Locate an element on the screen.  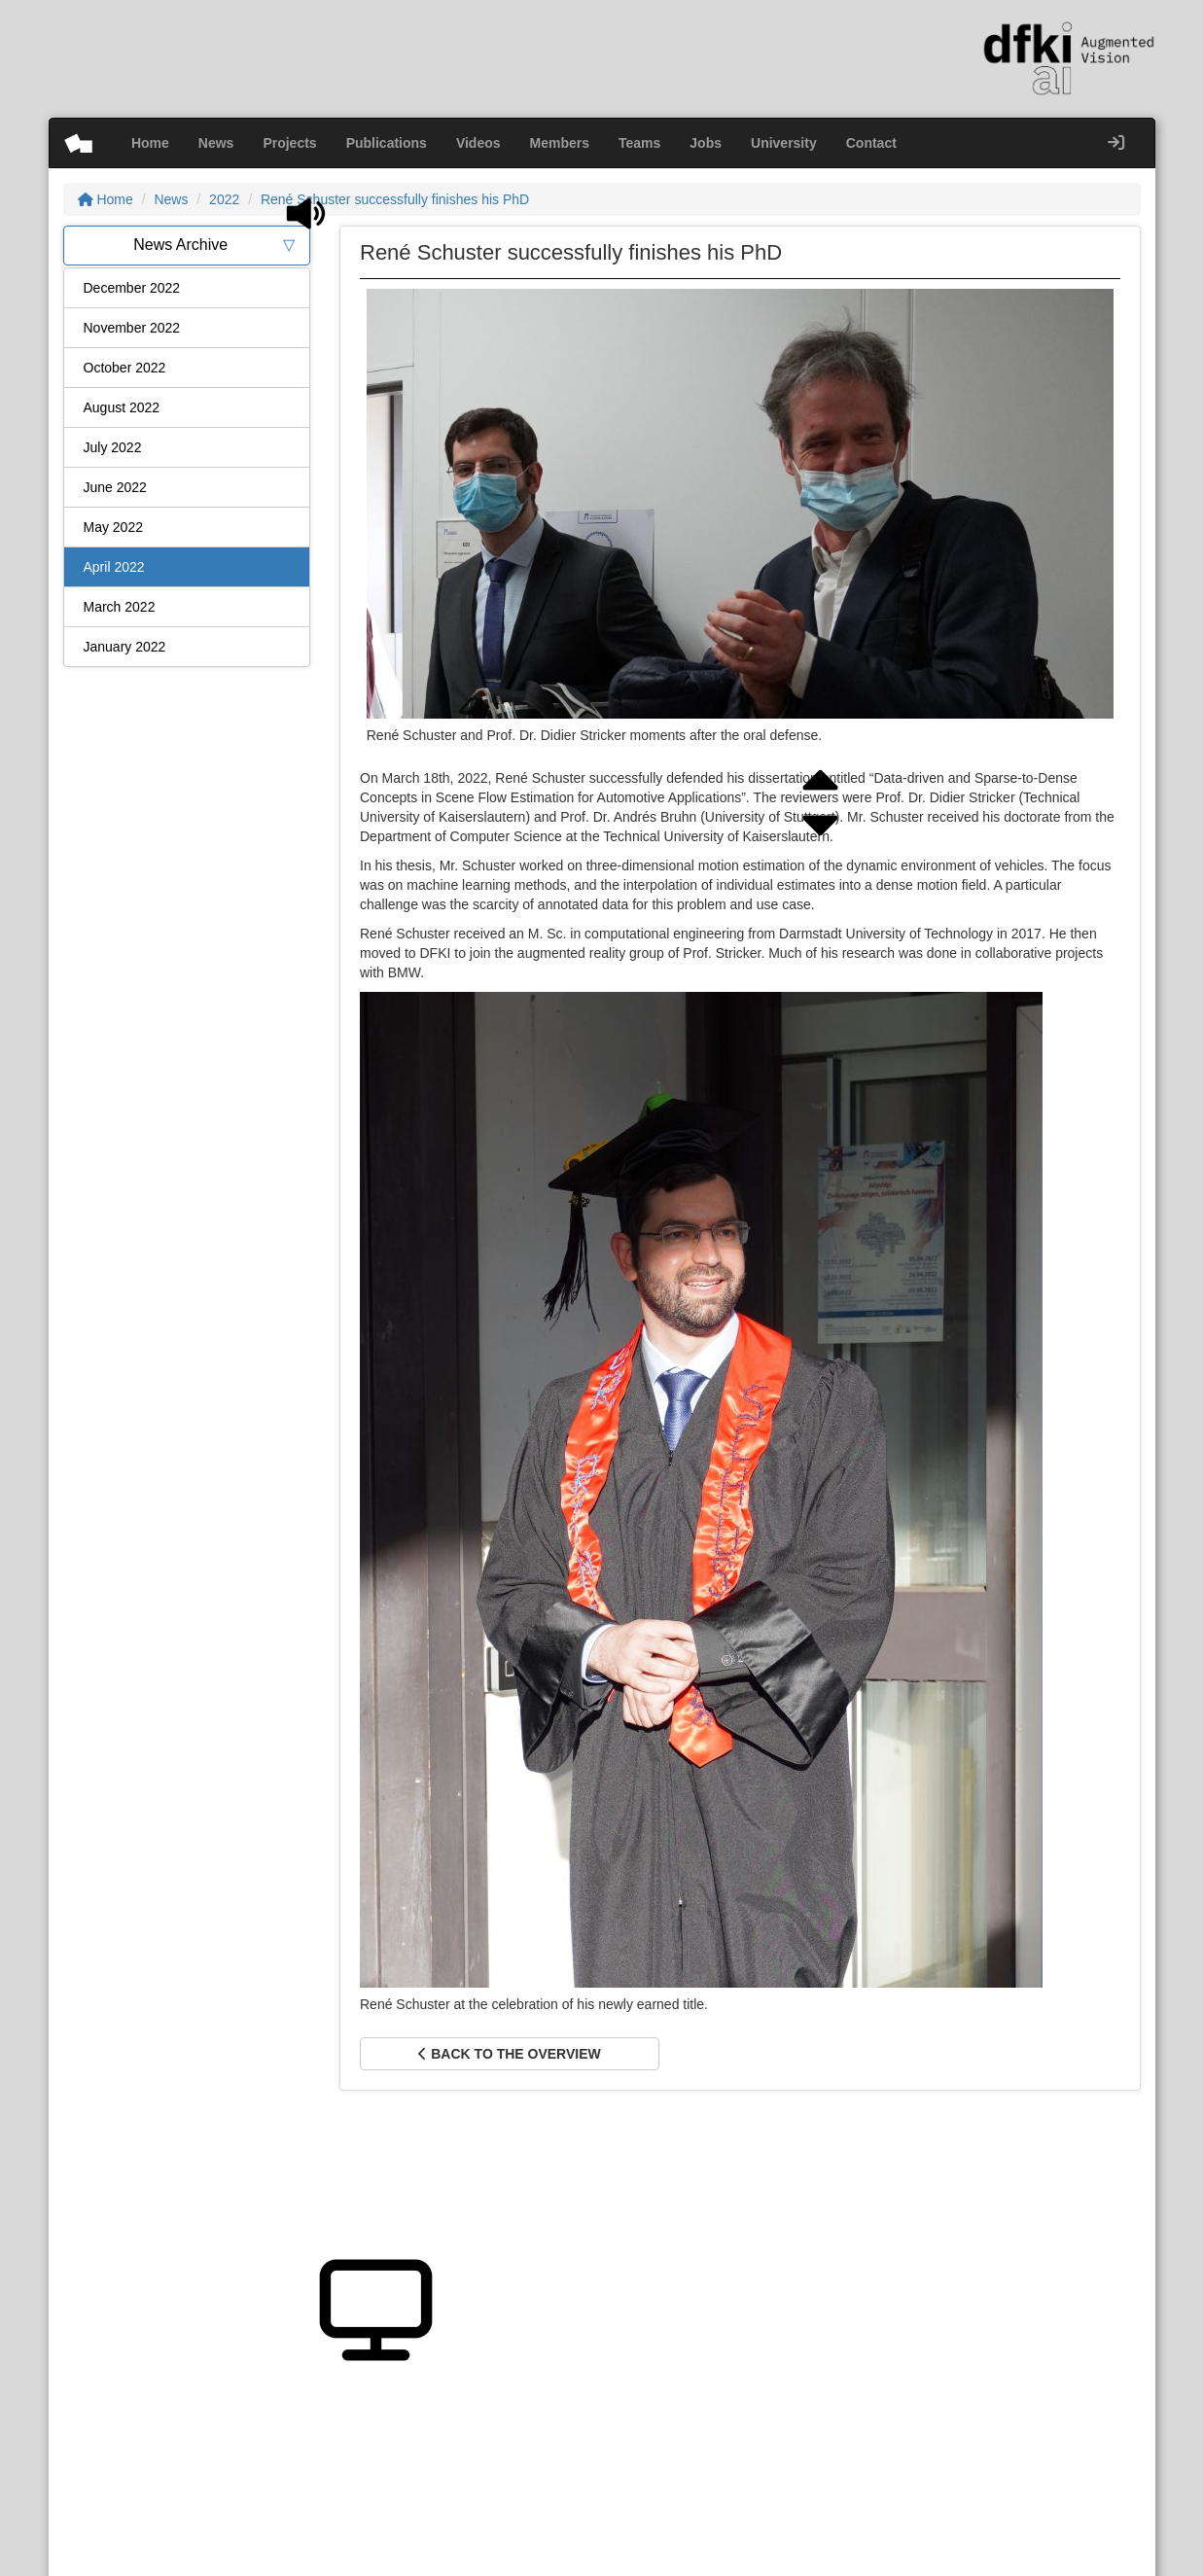
increase audio volume is located at coordinates (305, 213).